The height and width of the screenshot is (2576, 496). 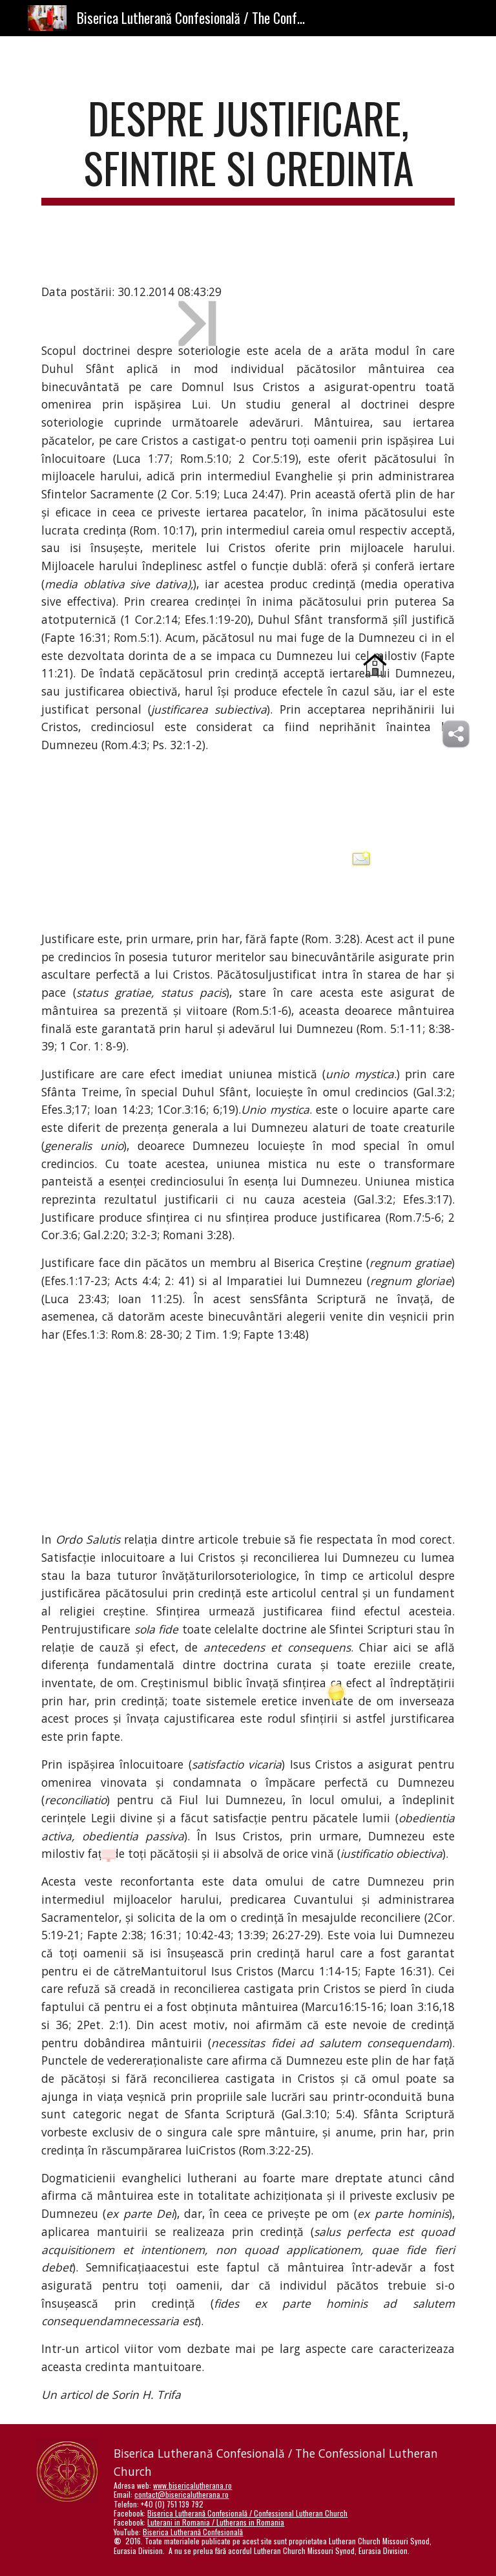 What do you see at coordinates (336, 1692) in the screenshot?
I see `indicates clear, sunny weather conditions` at bounding box center [336, 1692].